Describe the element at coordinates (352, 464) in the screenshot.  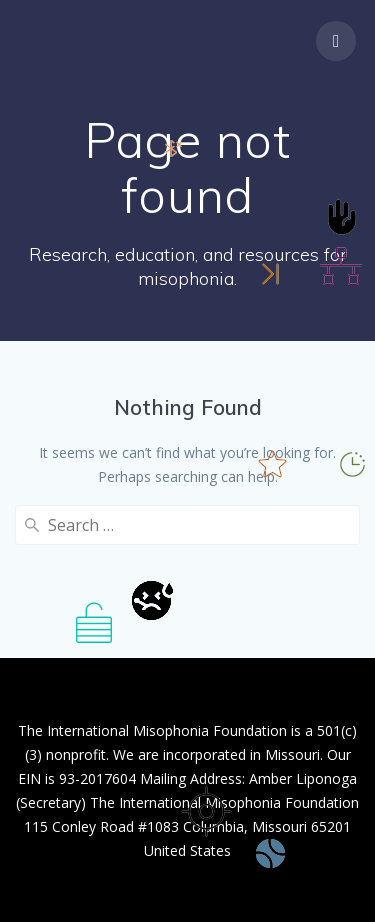
I see `view countdown timer` at that location.